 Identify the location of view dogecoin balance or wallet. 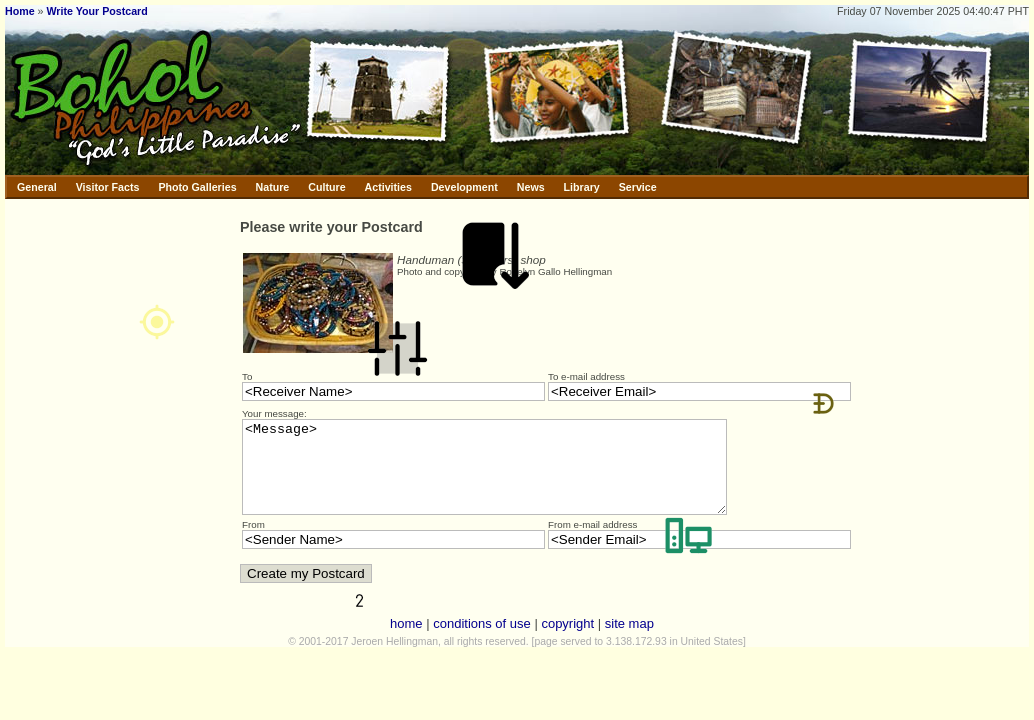
(823, 403).